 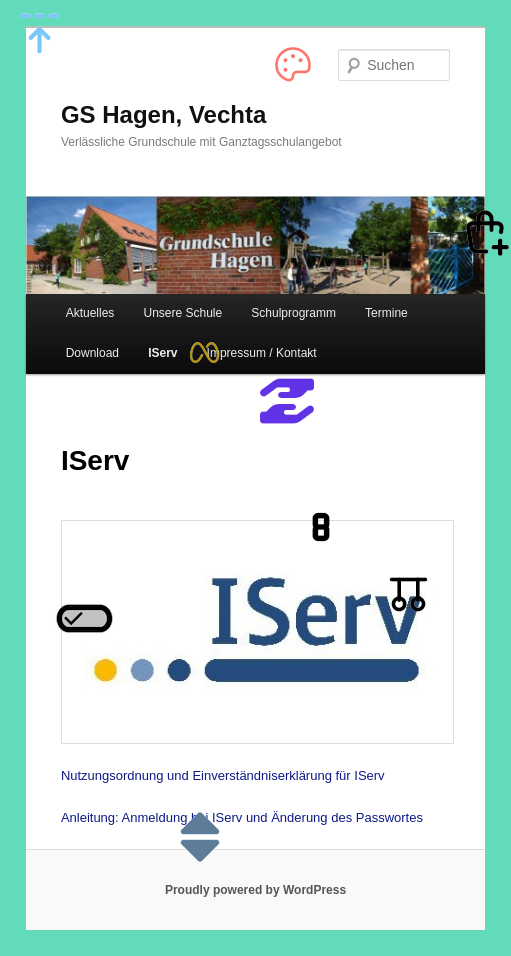 I want to click on meta company logo, so click(x=204, y=352).